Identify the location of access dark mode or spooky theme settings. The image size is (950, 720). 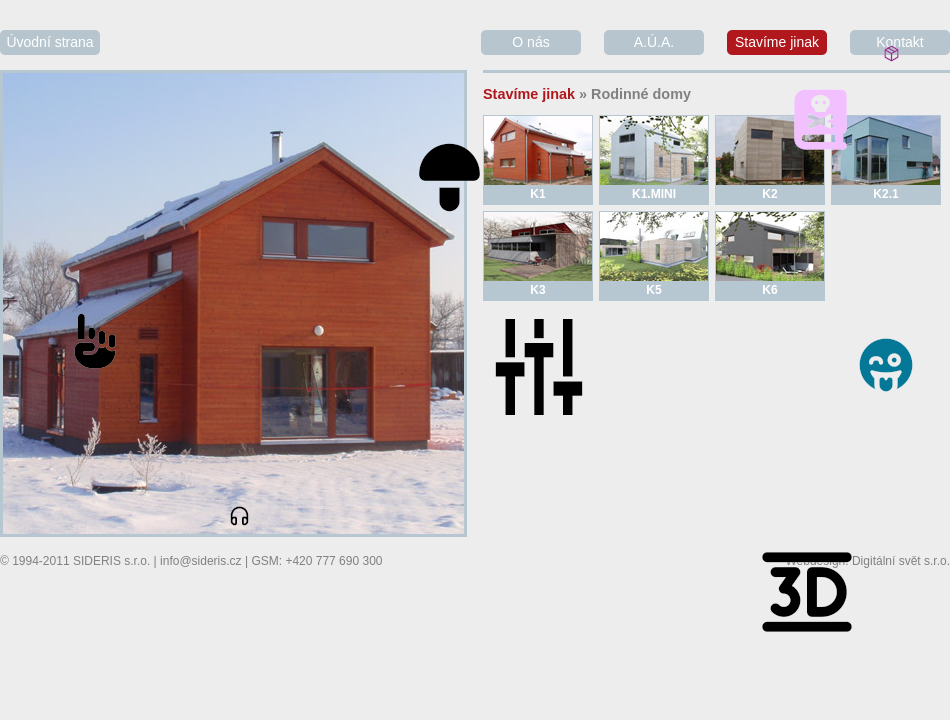
(820, 119).